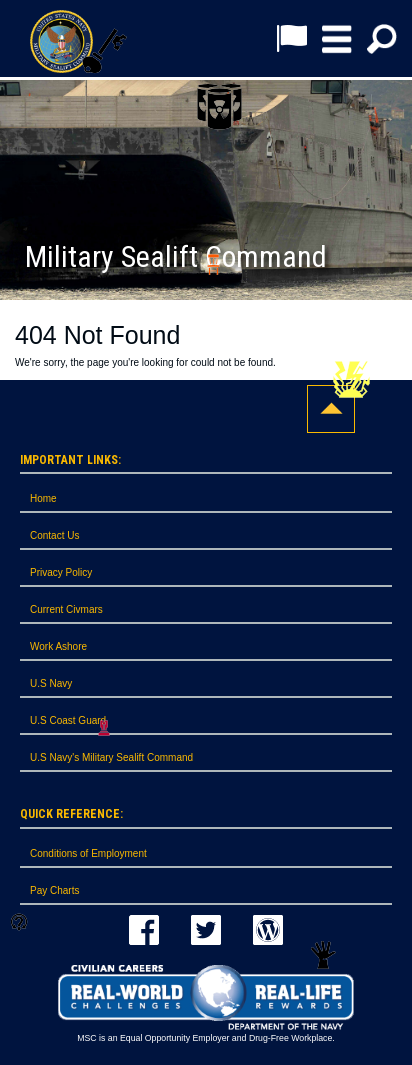 Image resolution: width=412 pixels, height=1065 pixels. Describe the element at coordinates (219, 106) in the screenshot. I see `indicates hazardous or radioactive materials in a game context` at that location.